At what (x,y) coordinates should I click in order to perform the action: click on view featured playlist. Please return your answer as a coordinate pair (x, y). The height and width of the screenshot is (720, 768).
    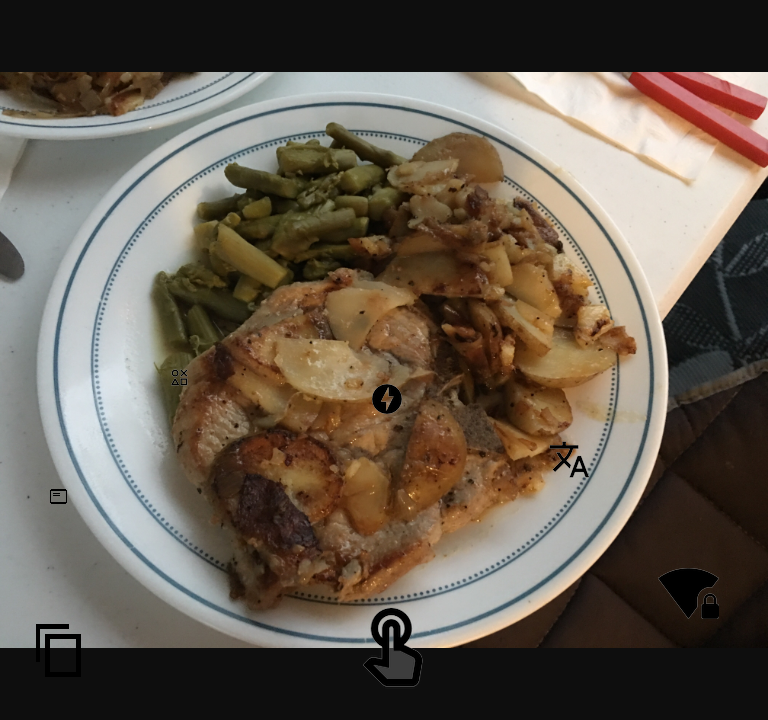
    Looking at the image, I should click on (58, 496).